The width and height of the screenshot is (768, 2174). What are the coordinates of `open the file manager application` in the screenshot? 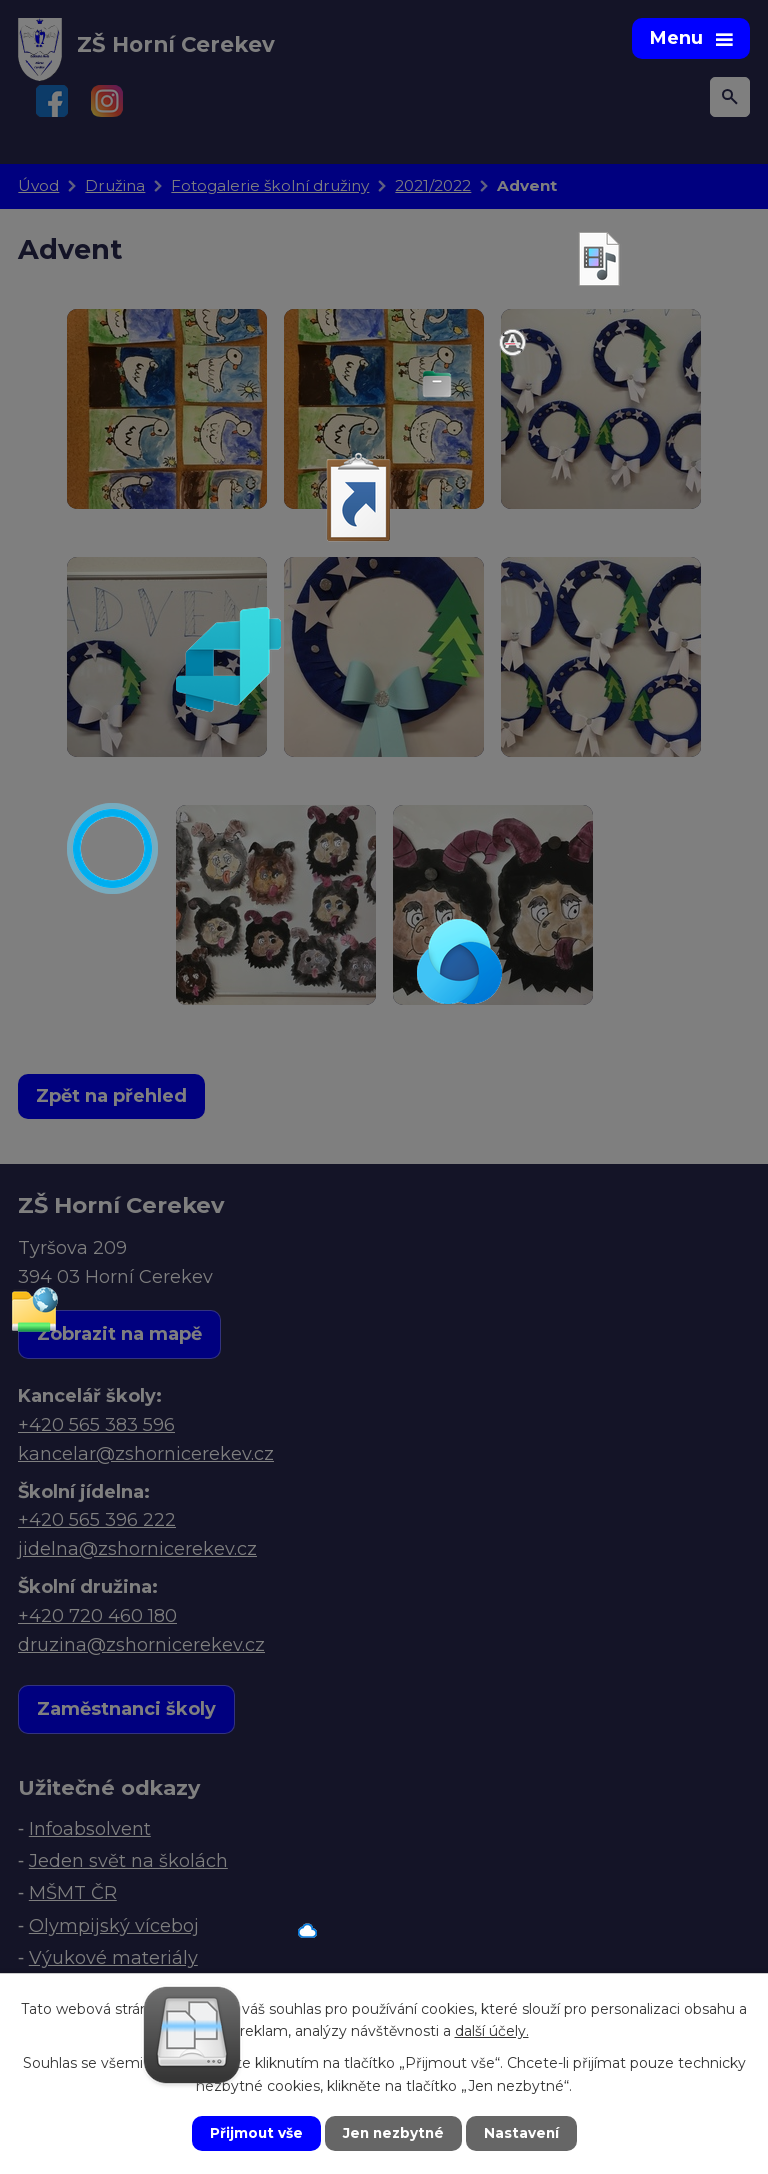 It's located at (437, 384).